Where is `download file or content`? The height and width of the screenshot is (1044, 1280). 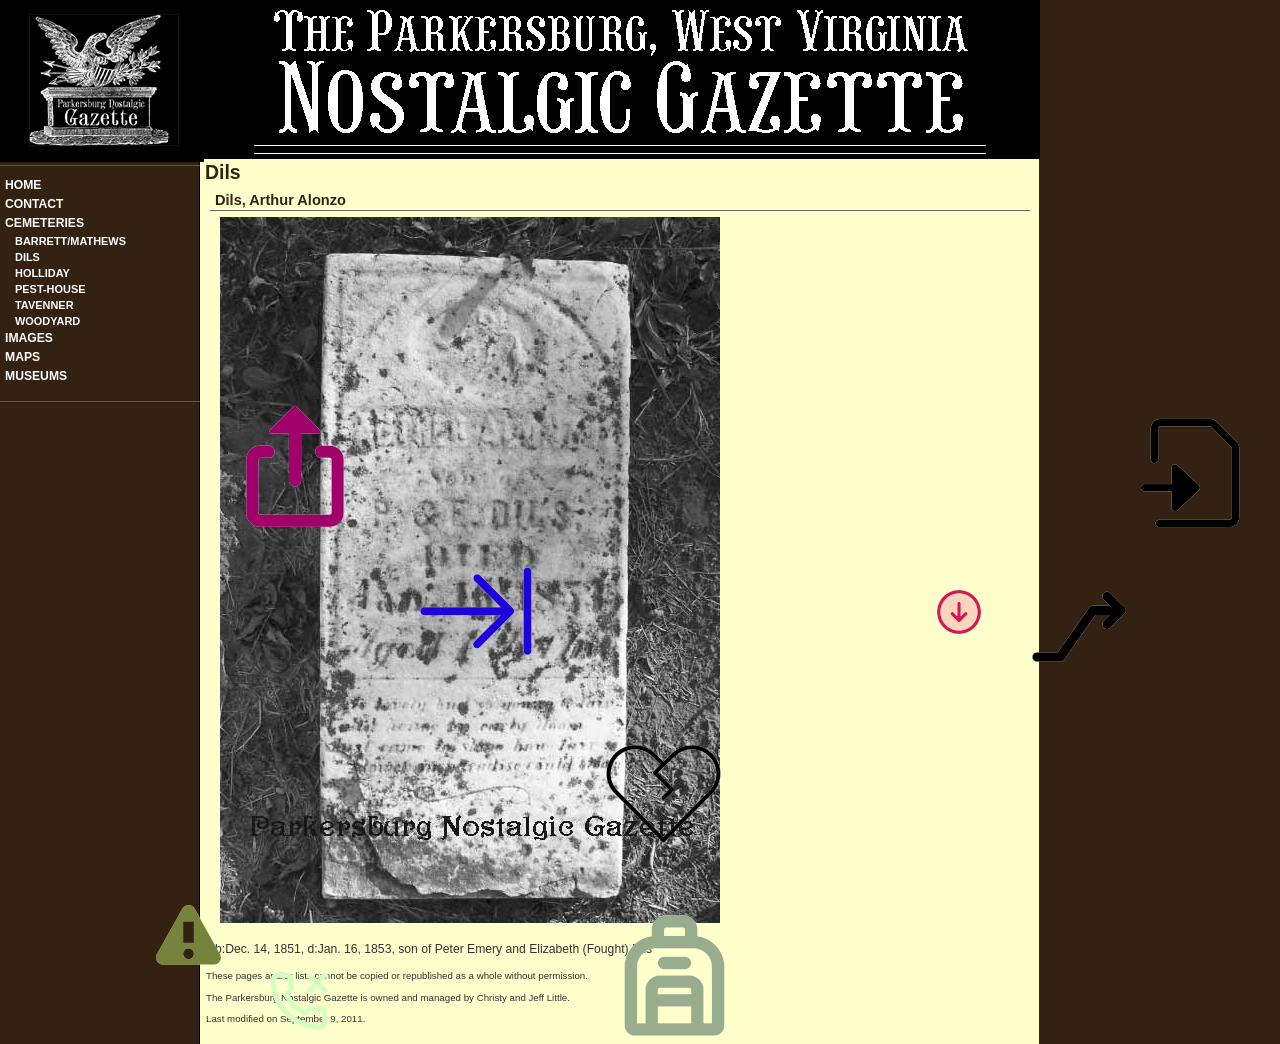
download file or content is located at coordinates (959, 612).